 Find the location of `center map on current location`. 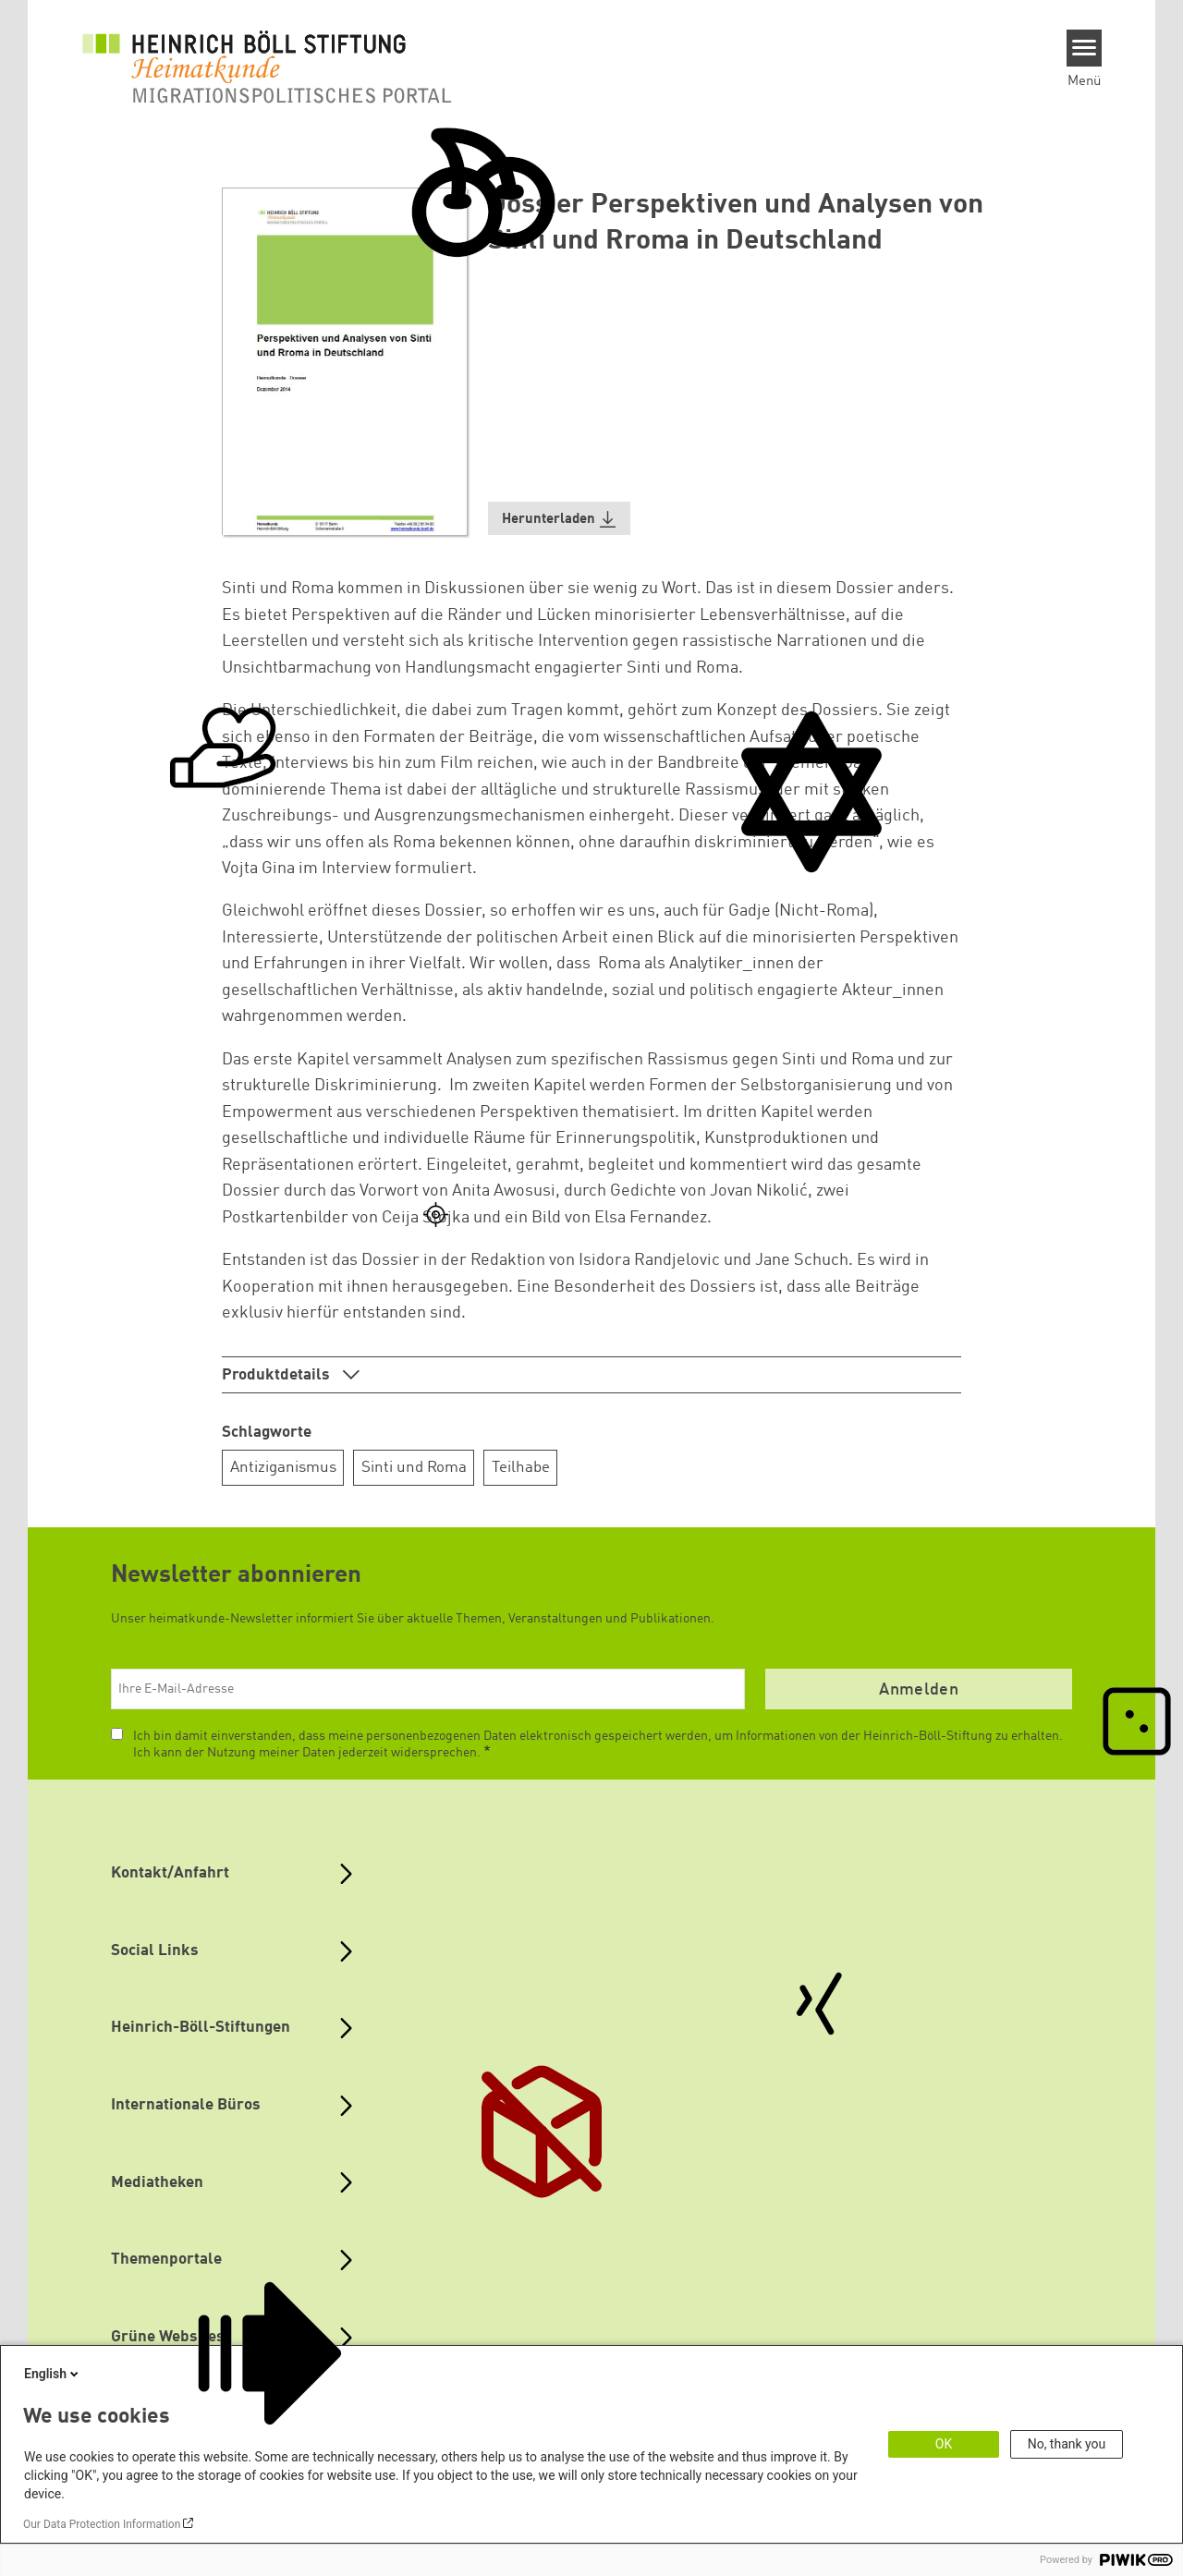

center map on current location is located at coordinates (435, 1214).